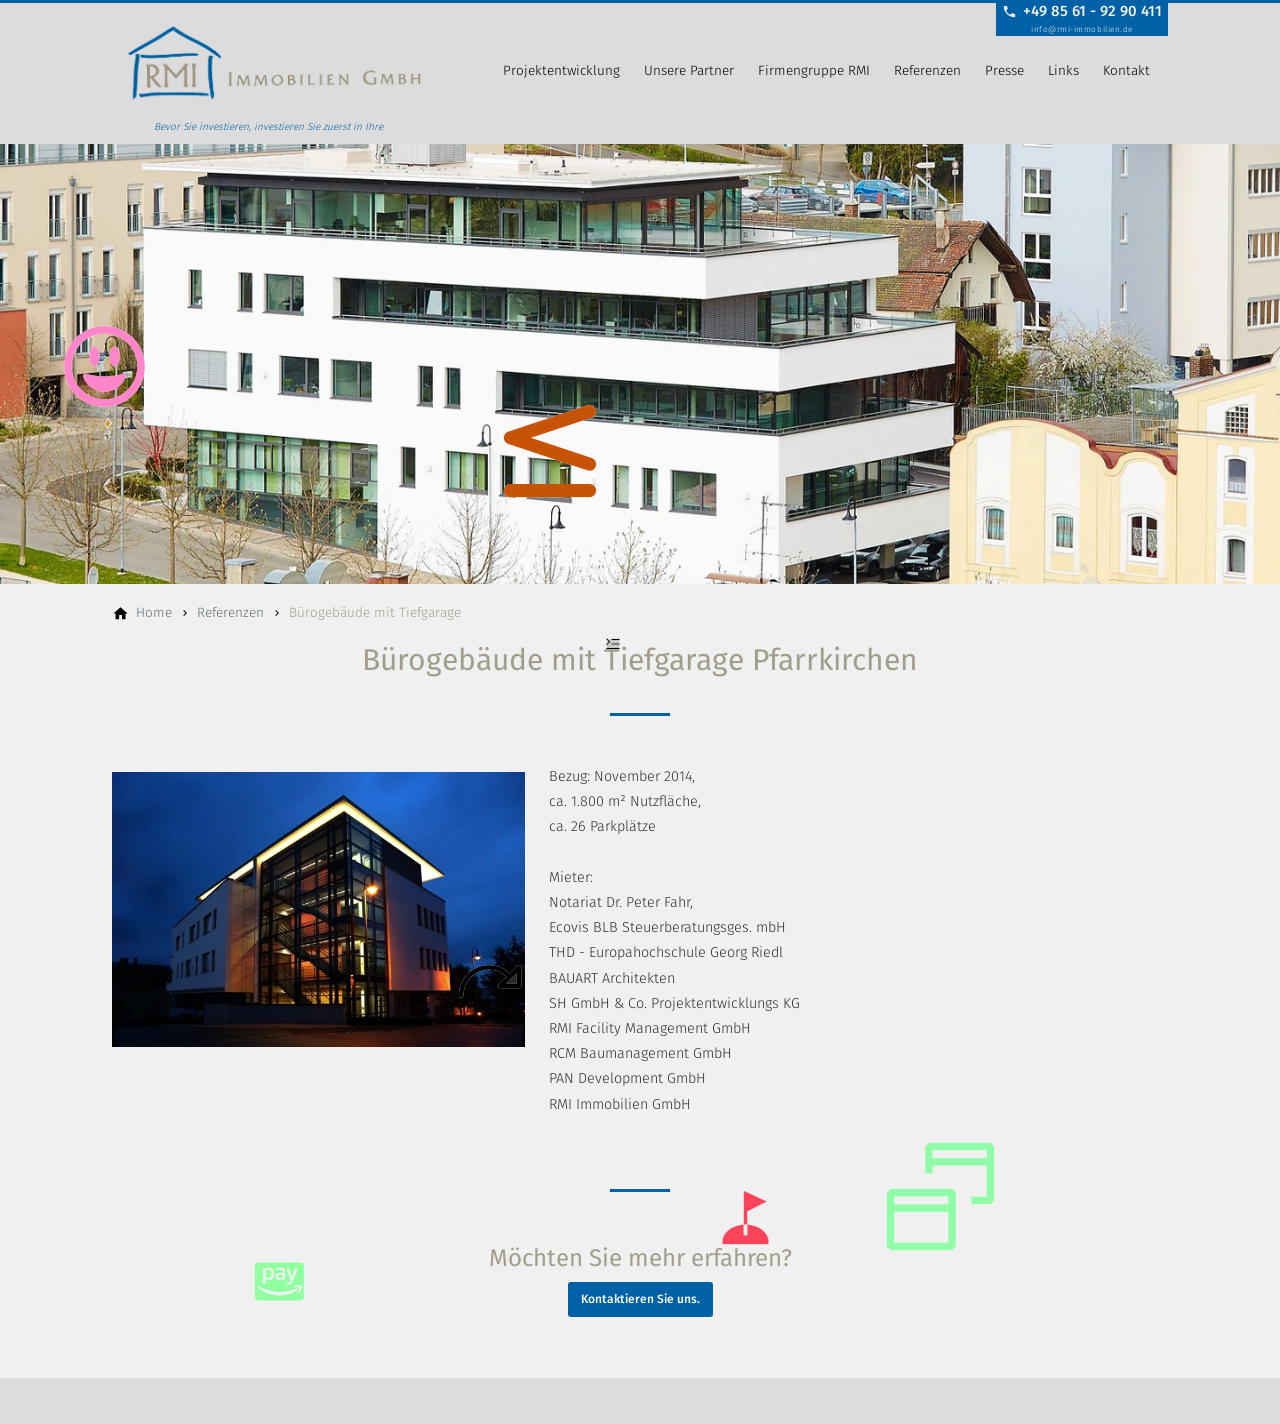  I want to click on view golf course or club information, so click(745, 1217).